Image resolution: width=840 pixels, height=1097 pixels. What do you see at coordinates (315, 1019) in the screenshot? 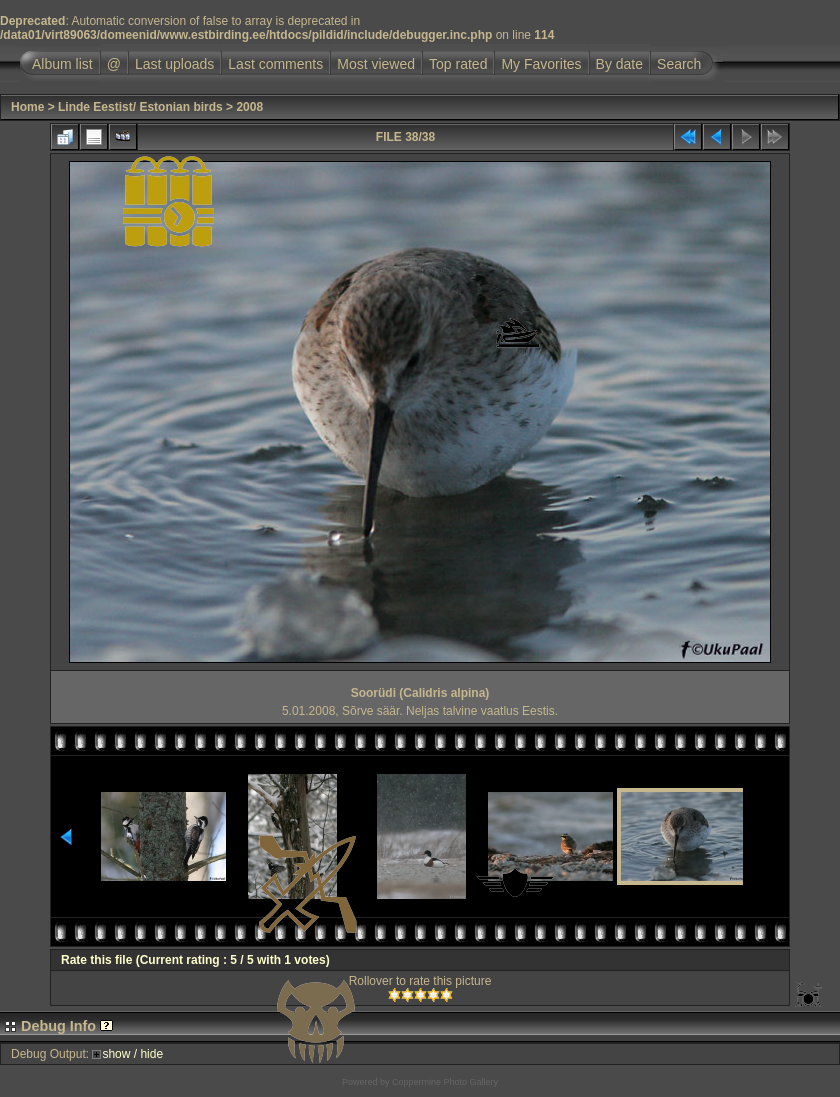
I see `indicates a monster or enemy character` at bounding box center [315, 1019].